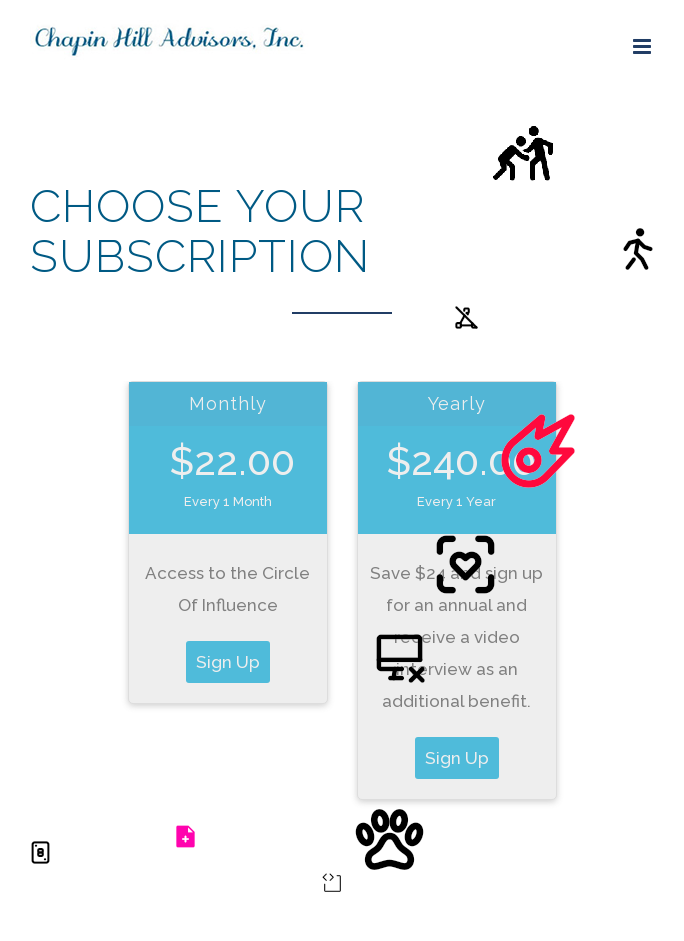 The image size is (684, 941). What do you see at coordinates (522, 155) in the screenshot?
I see `access kabaddi sports content` at bounding box center [522, 155].